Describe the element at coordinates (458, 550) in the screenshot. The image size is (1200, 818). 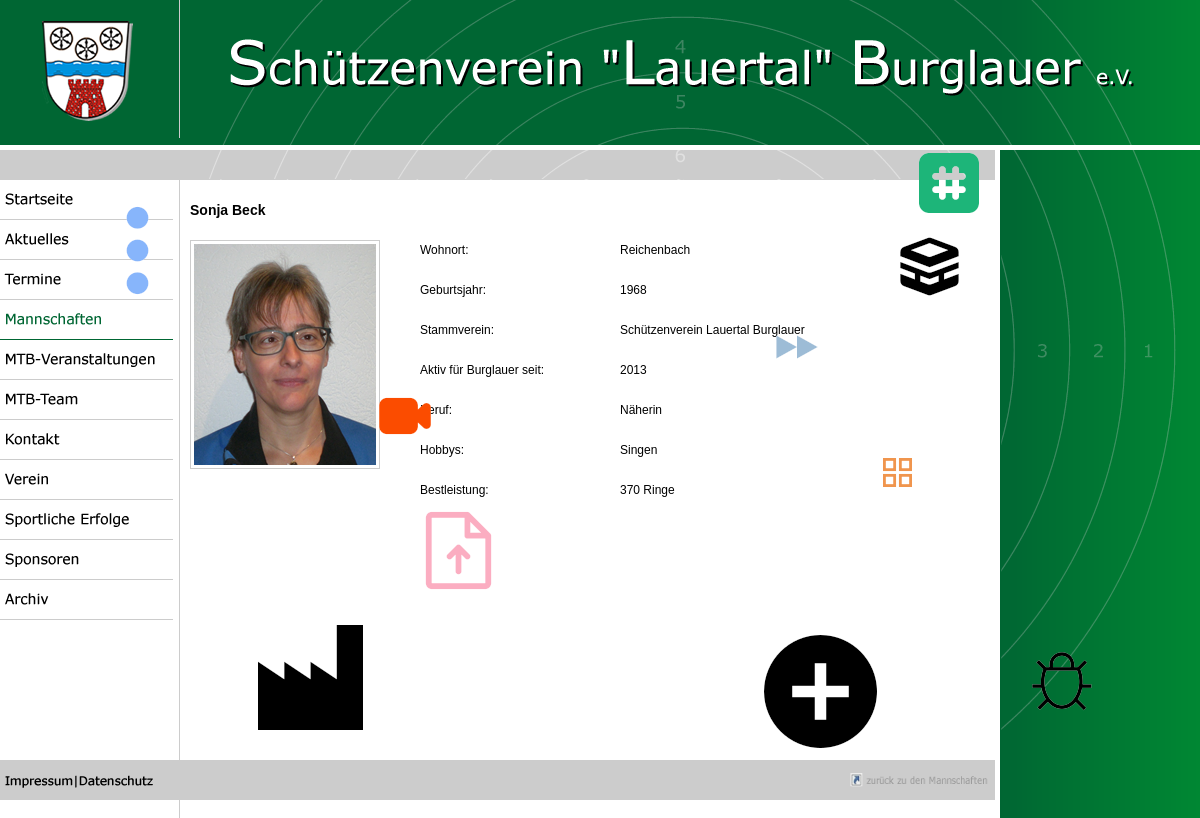
I see `upload a file` at that location.